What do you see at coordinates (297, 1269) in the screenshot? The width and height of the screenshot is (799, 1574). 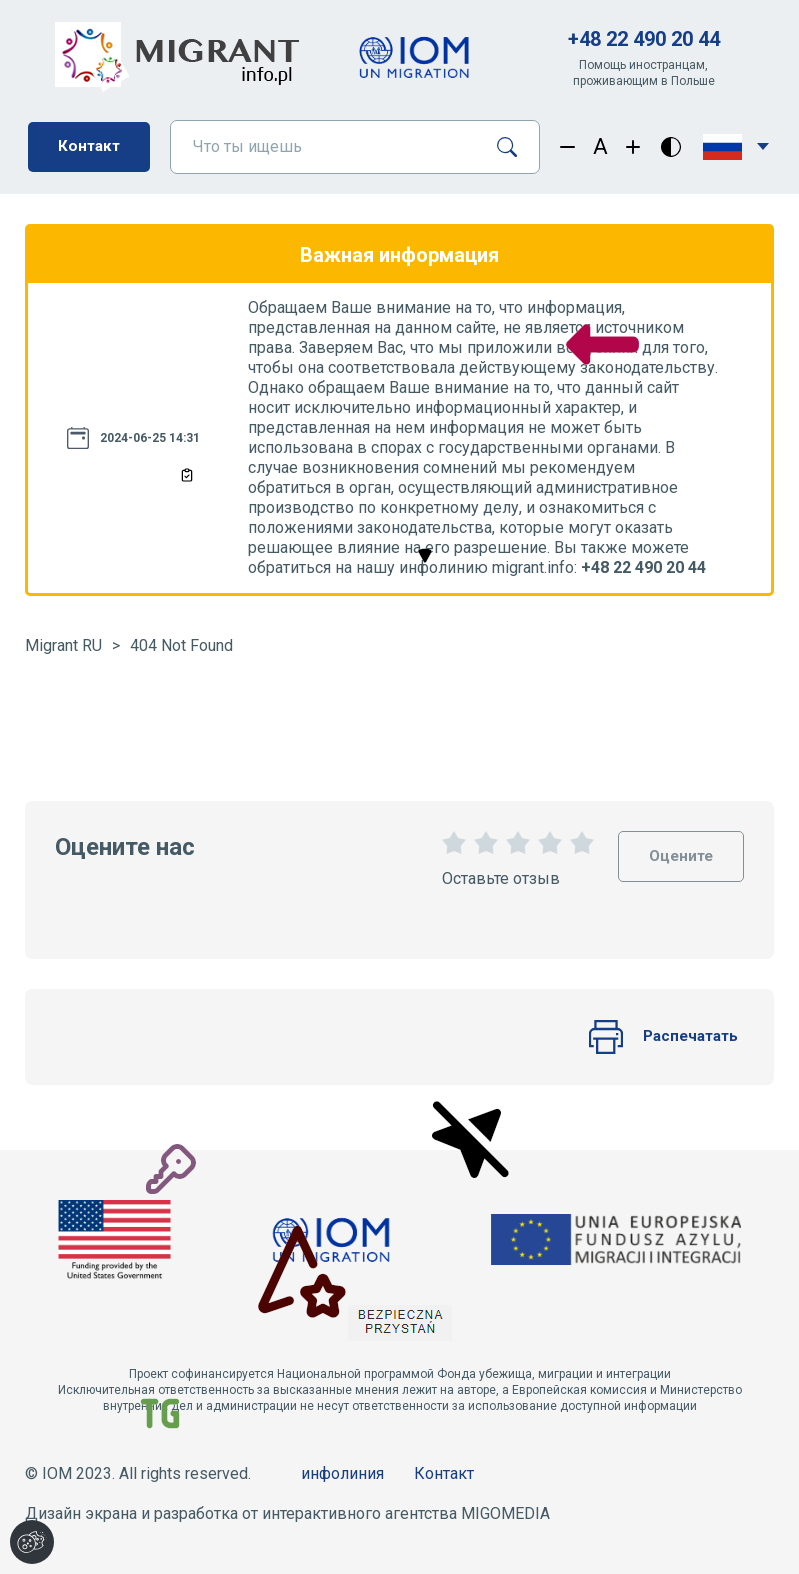 I see `mark current navigation as favorite` at bounding box center [297, 1269].